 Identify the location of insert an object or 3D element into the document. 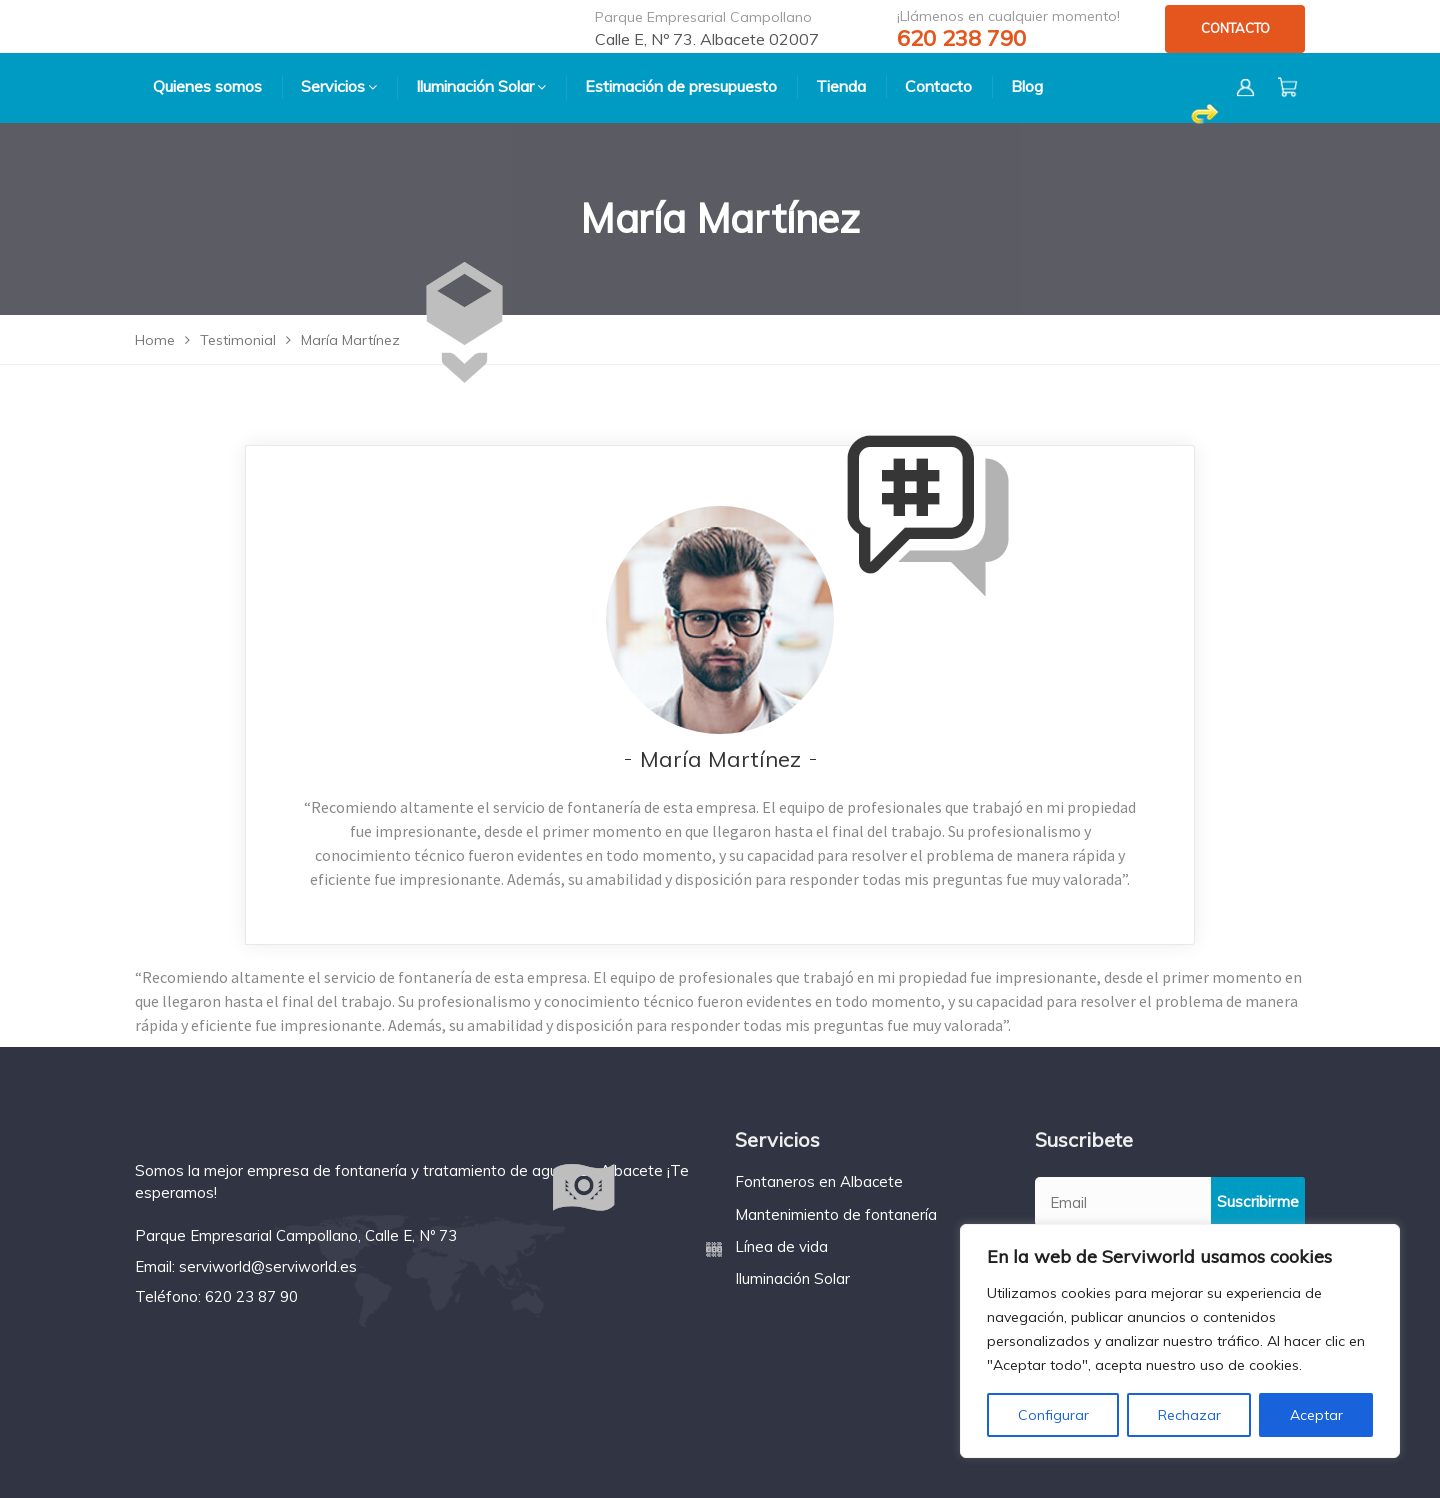
(464, 322).